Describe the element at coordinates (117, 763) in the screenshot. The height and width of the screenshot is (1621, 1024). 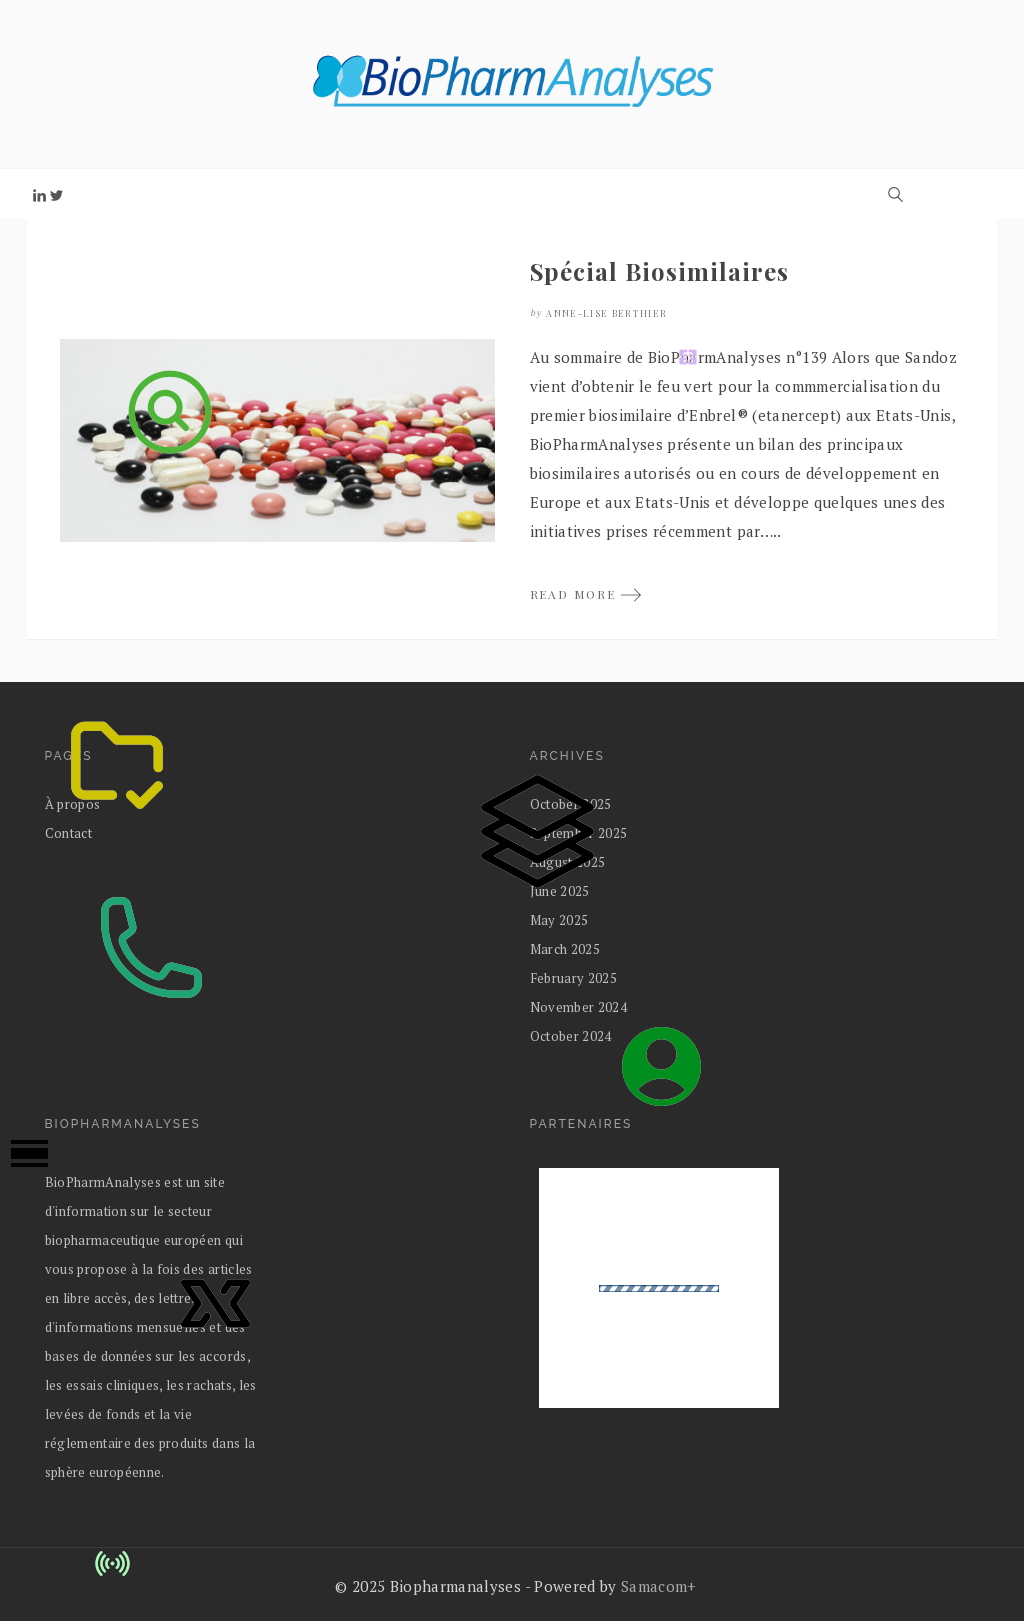
I see `folder successfully verified or validated` at that location.